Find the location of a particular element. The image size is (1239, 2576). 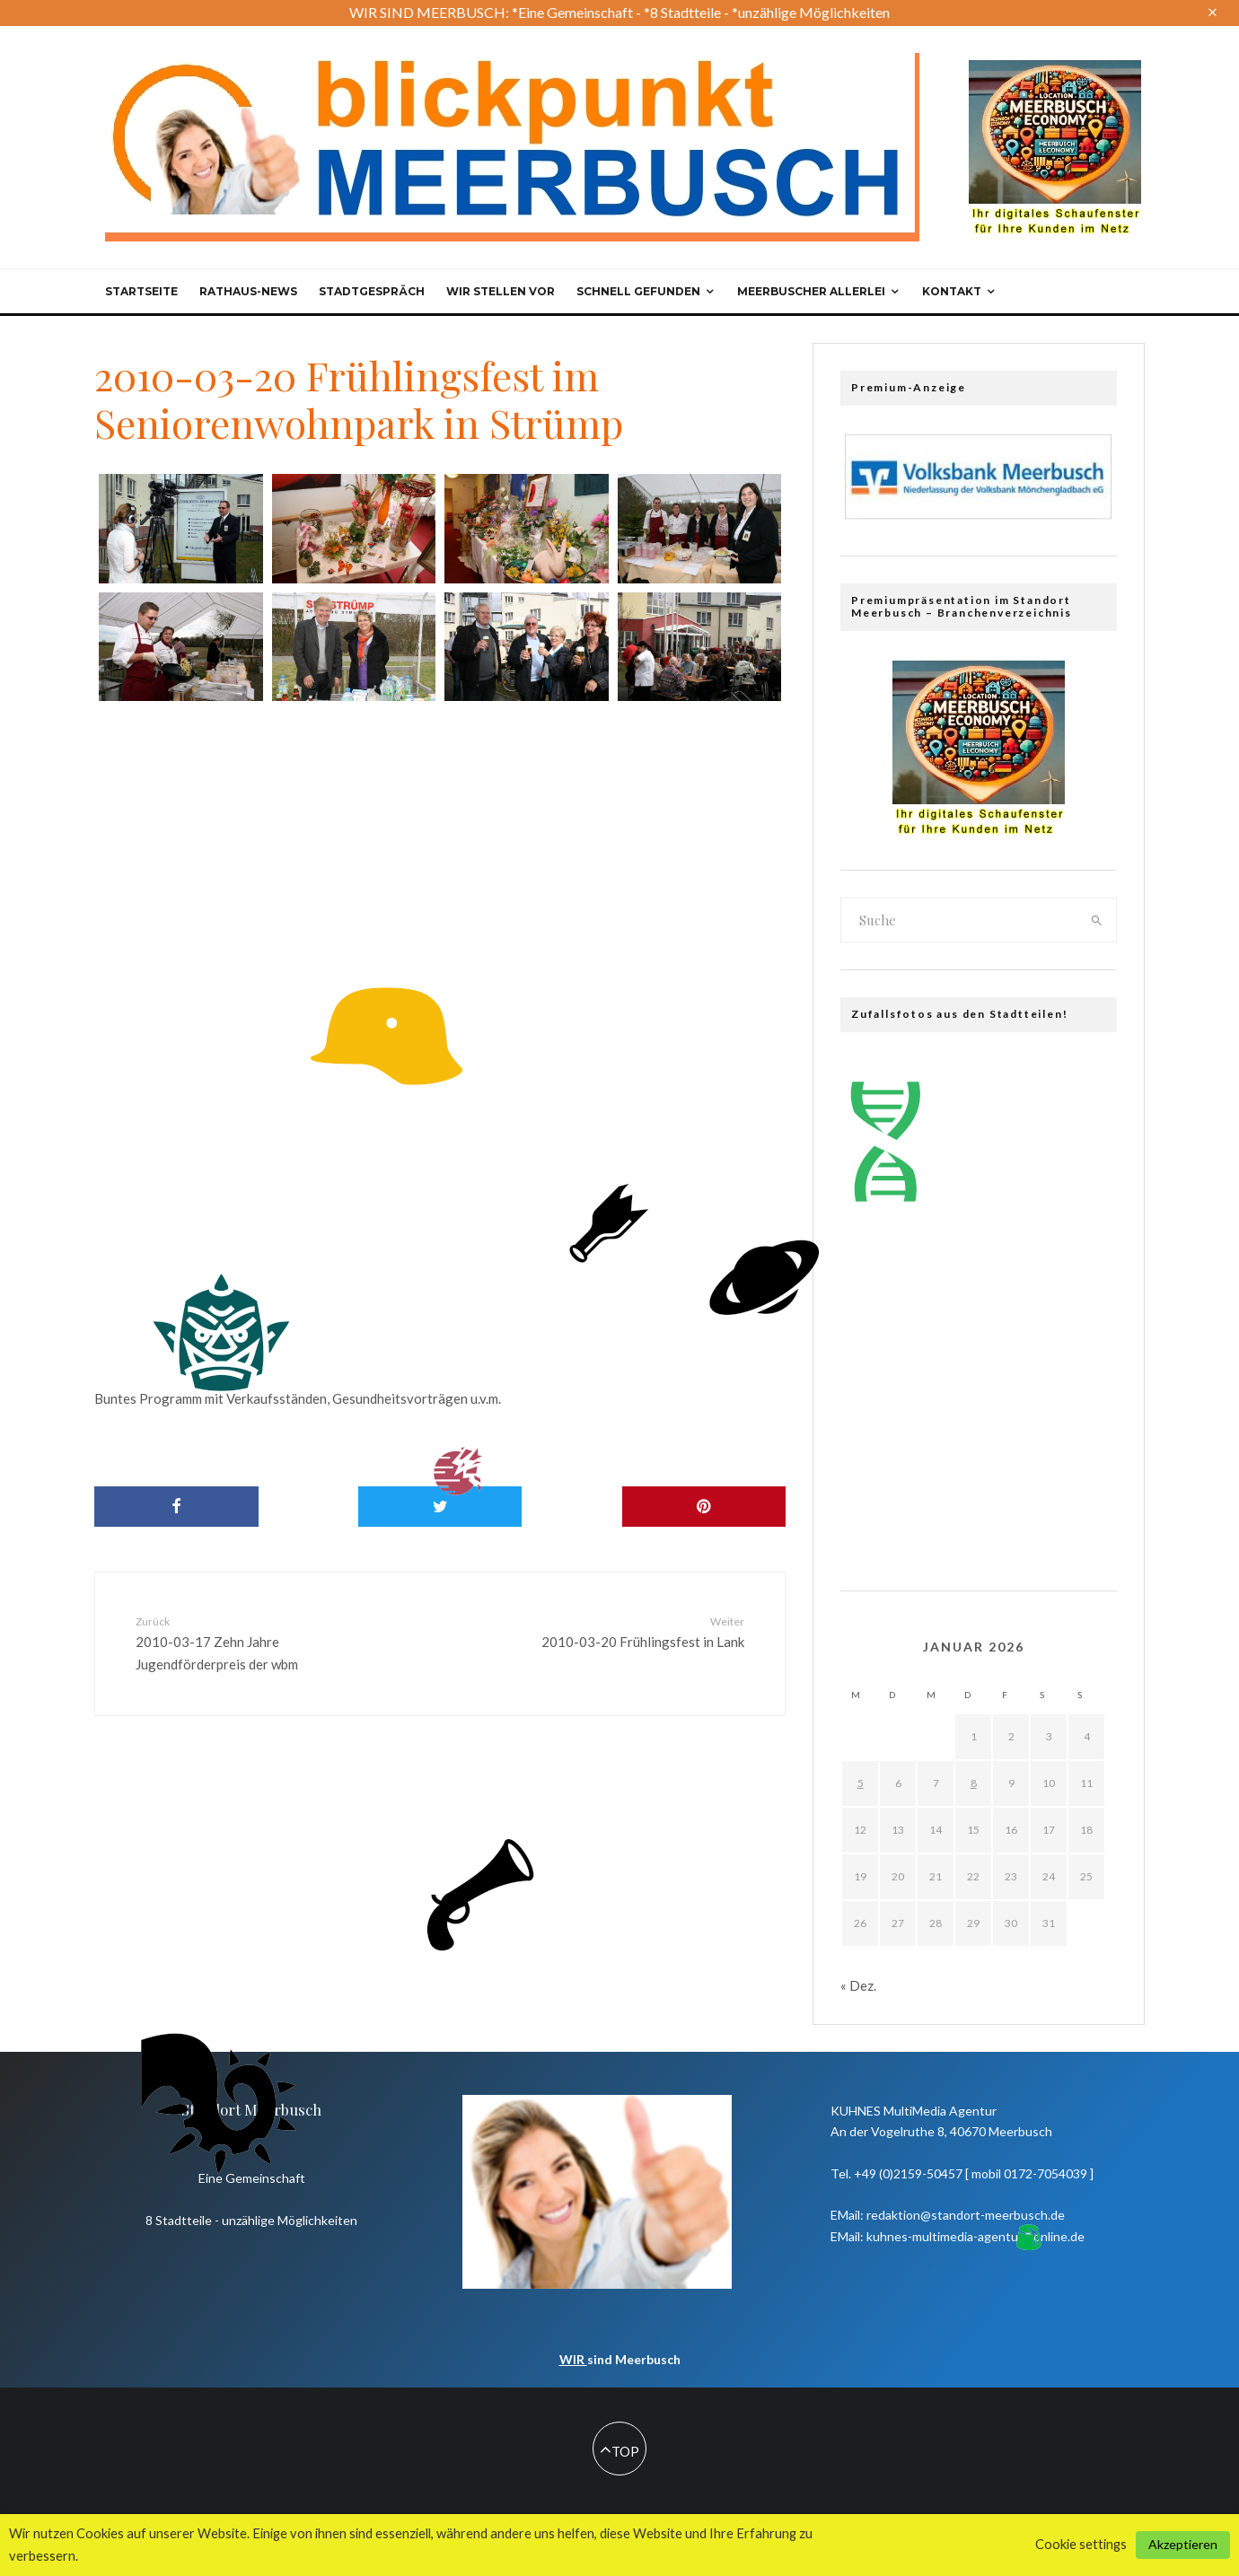

select fez hat accessory for avatar is located at coordinates (1028, 2237).